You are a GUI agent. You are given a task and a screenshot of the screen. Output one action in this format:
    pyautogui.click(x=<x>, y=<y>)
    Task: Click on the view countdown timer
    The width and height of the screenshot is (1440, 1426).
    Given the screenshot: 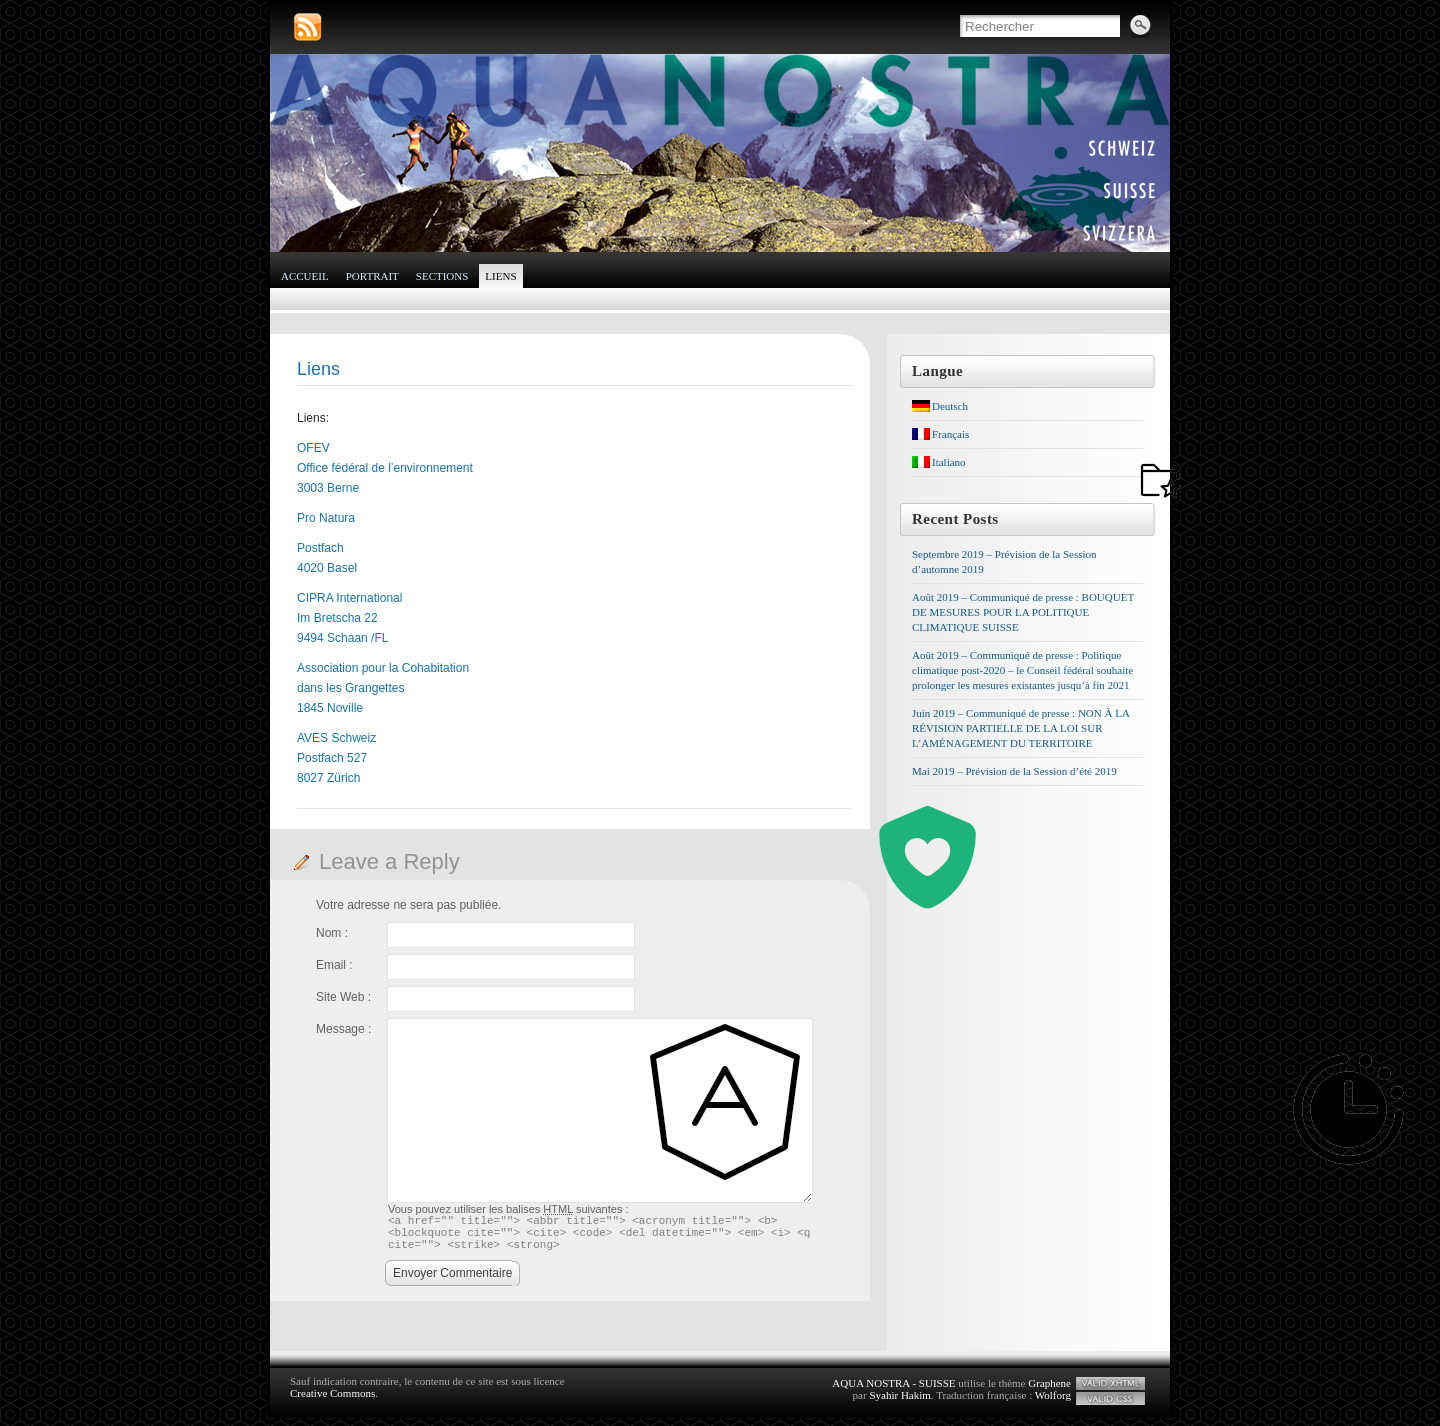 What is the action you would take?
    pyautogui.click(x=1348, y=1109)
    